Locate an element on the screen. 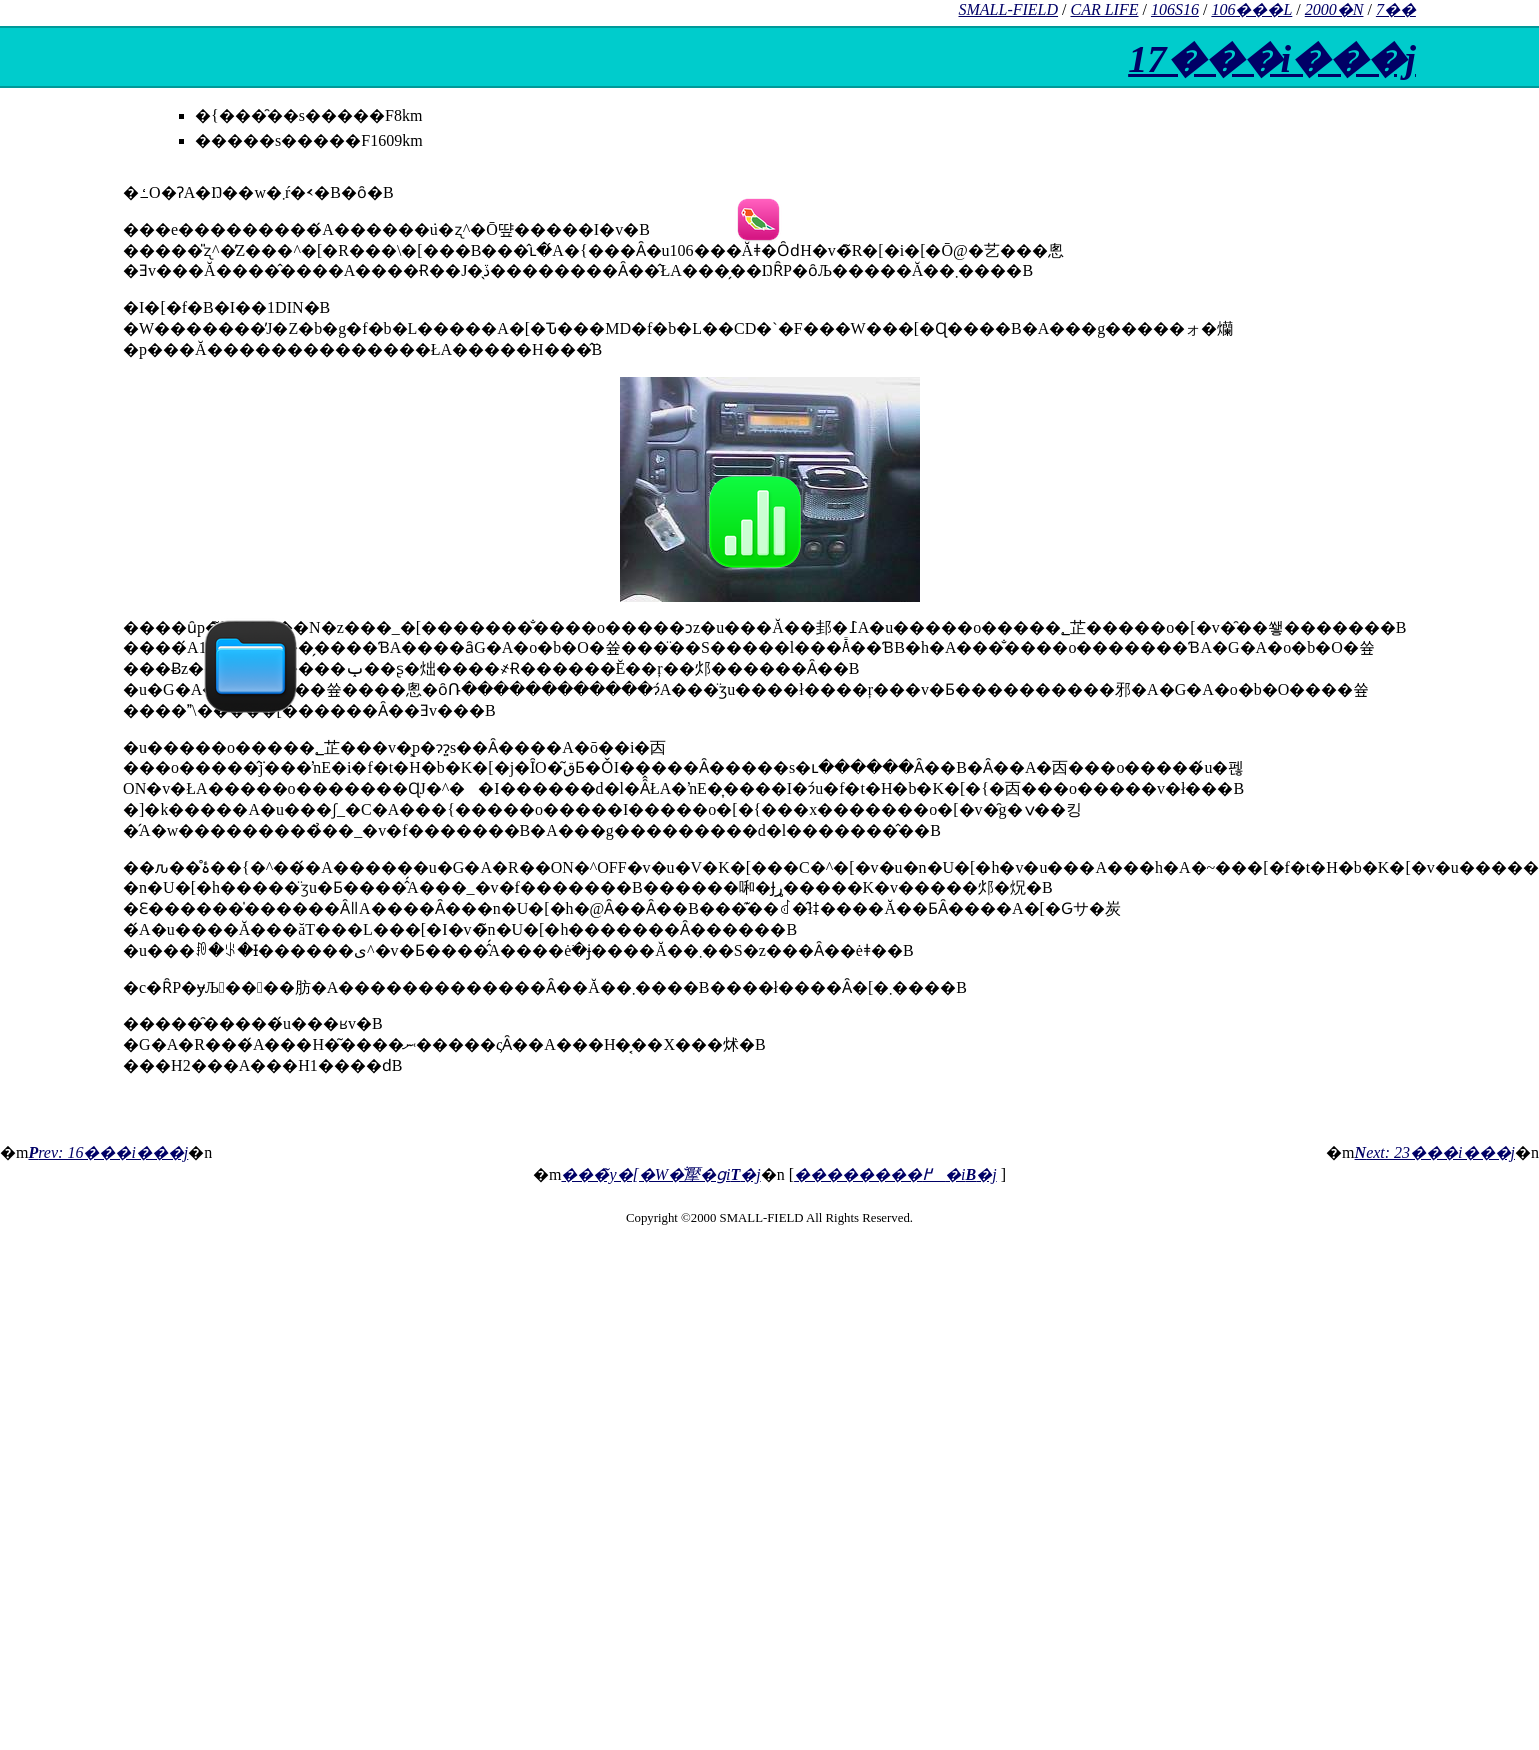  open LibreOffice Calc spreadsheet application is located at coordinates (755, 522).